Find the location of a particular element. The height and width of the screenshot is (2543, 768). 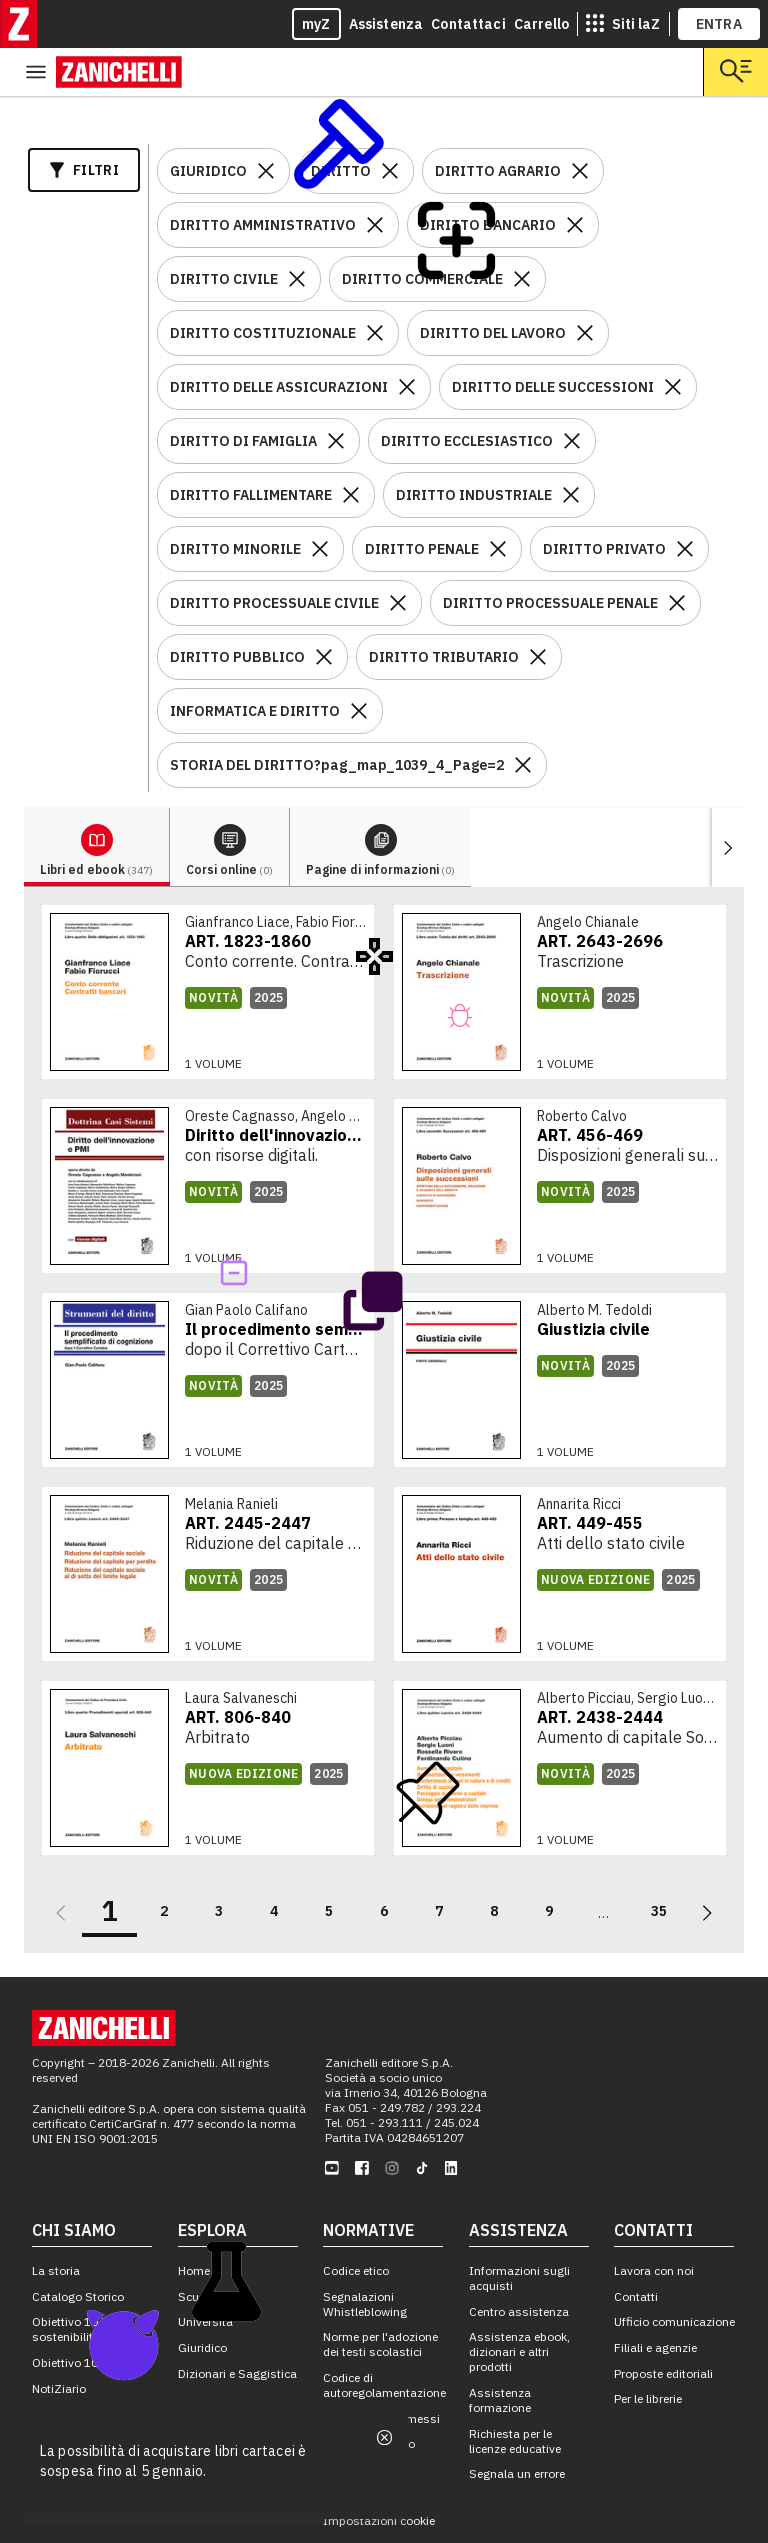

pin an item to keep it visible is located at coordinates (425, 1795).